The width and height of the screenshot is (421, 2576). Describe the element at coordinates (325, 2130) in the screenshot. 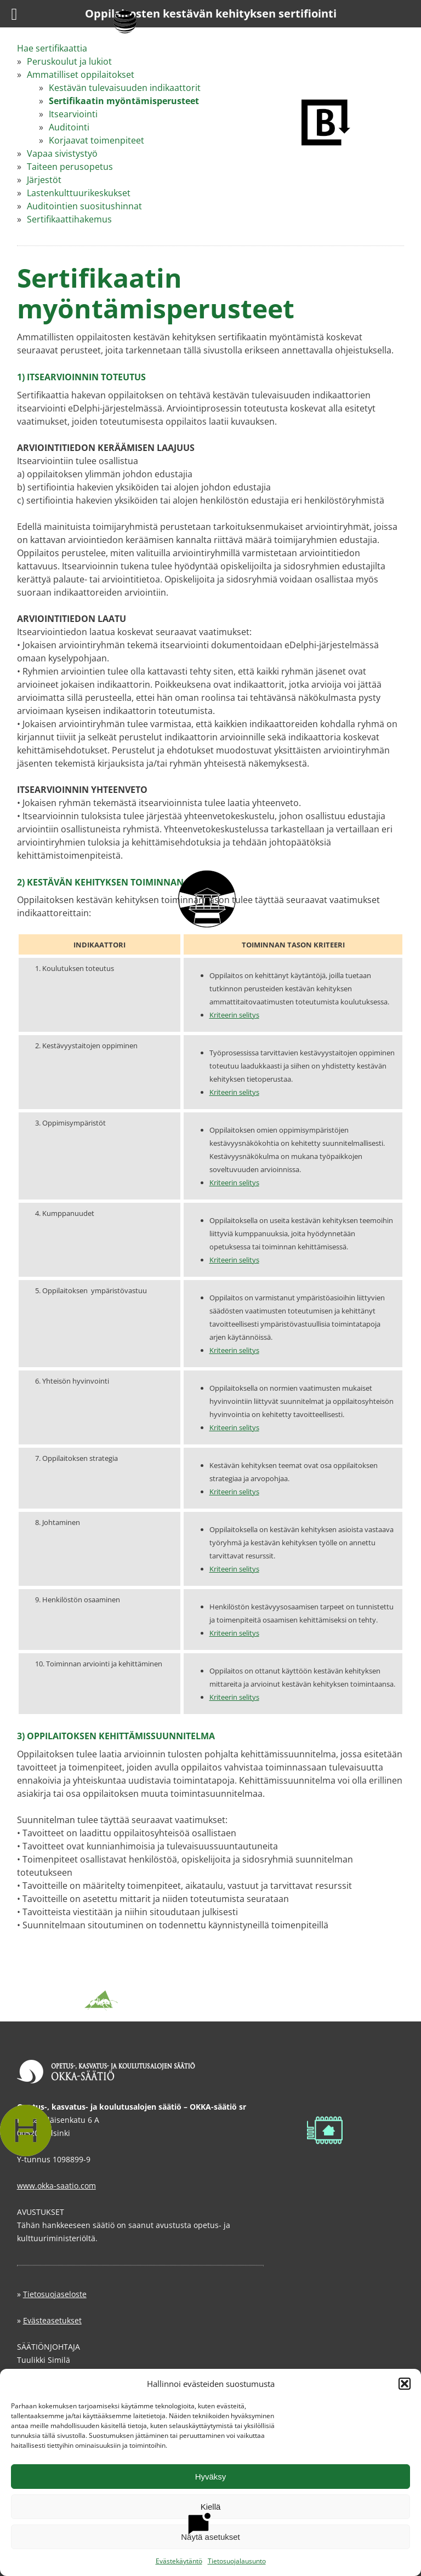

I see `open esphome home automation settings` at that location.